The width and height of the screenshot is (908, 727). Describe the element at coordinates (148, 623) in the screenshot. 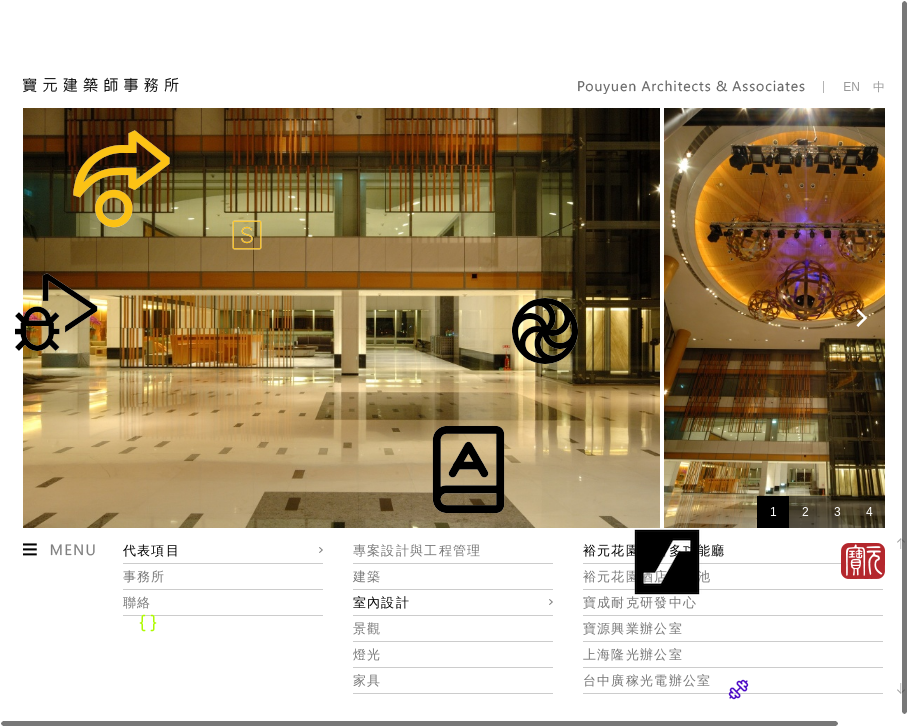

I see `view or edit JSON data` at that location.